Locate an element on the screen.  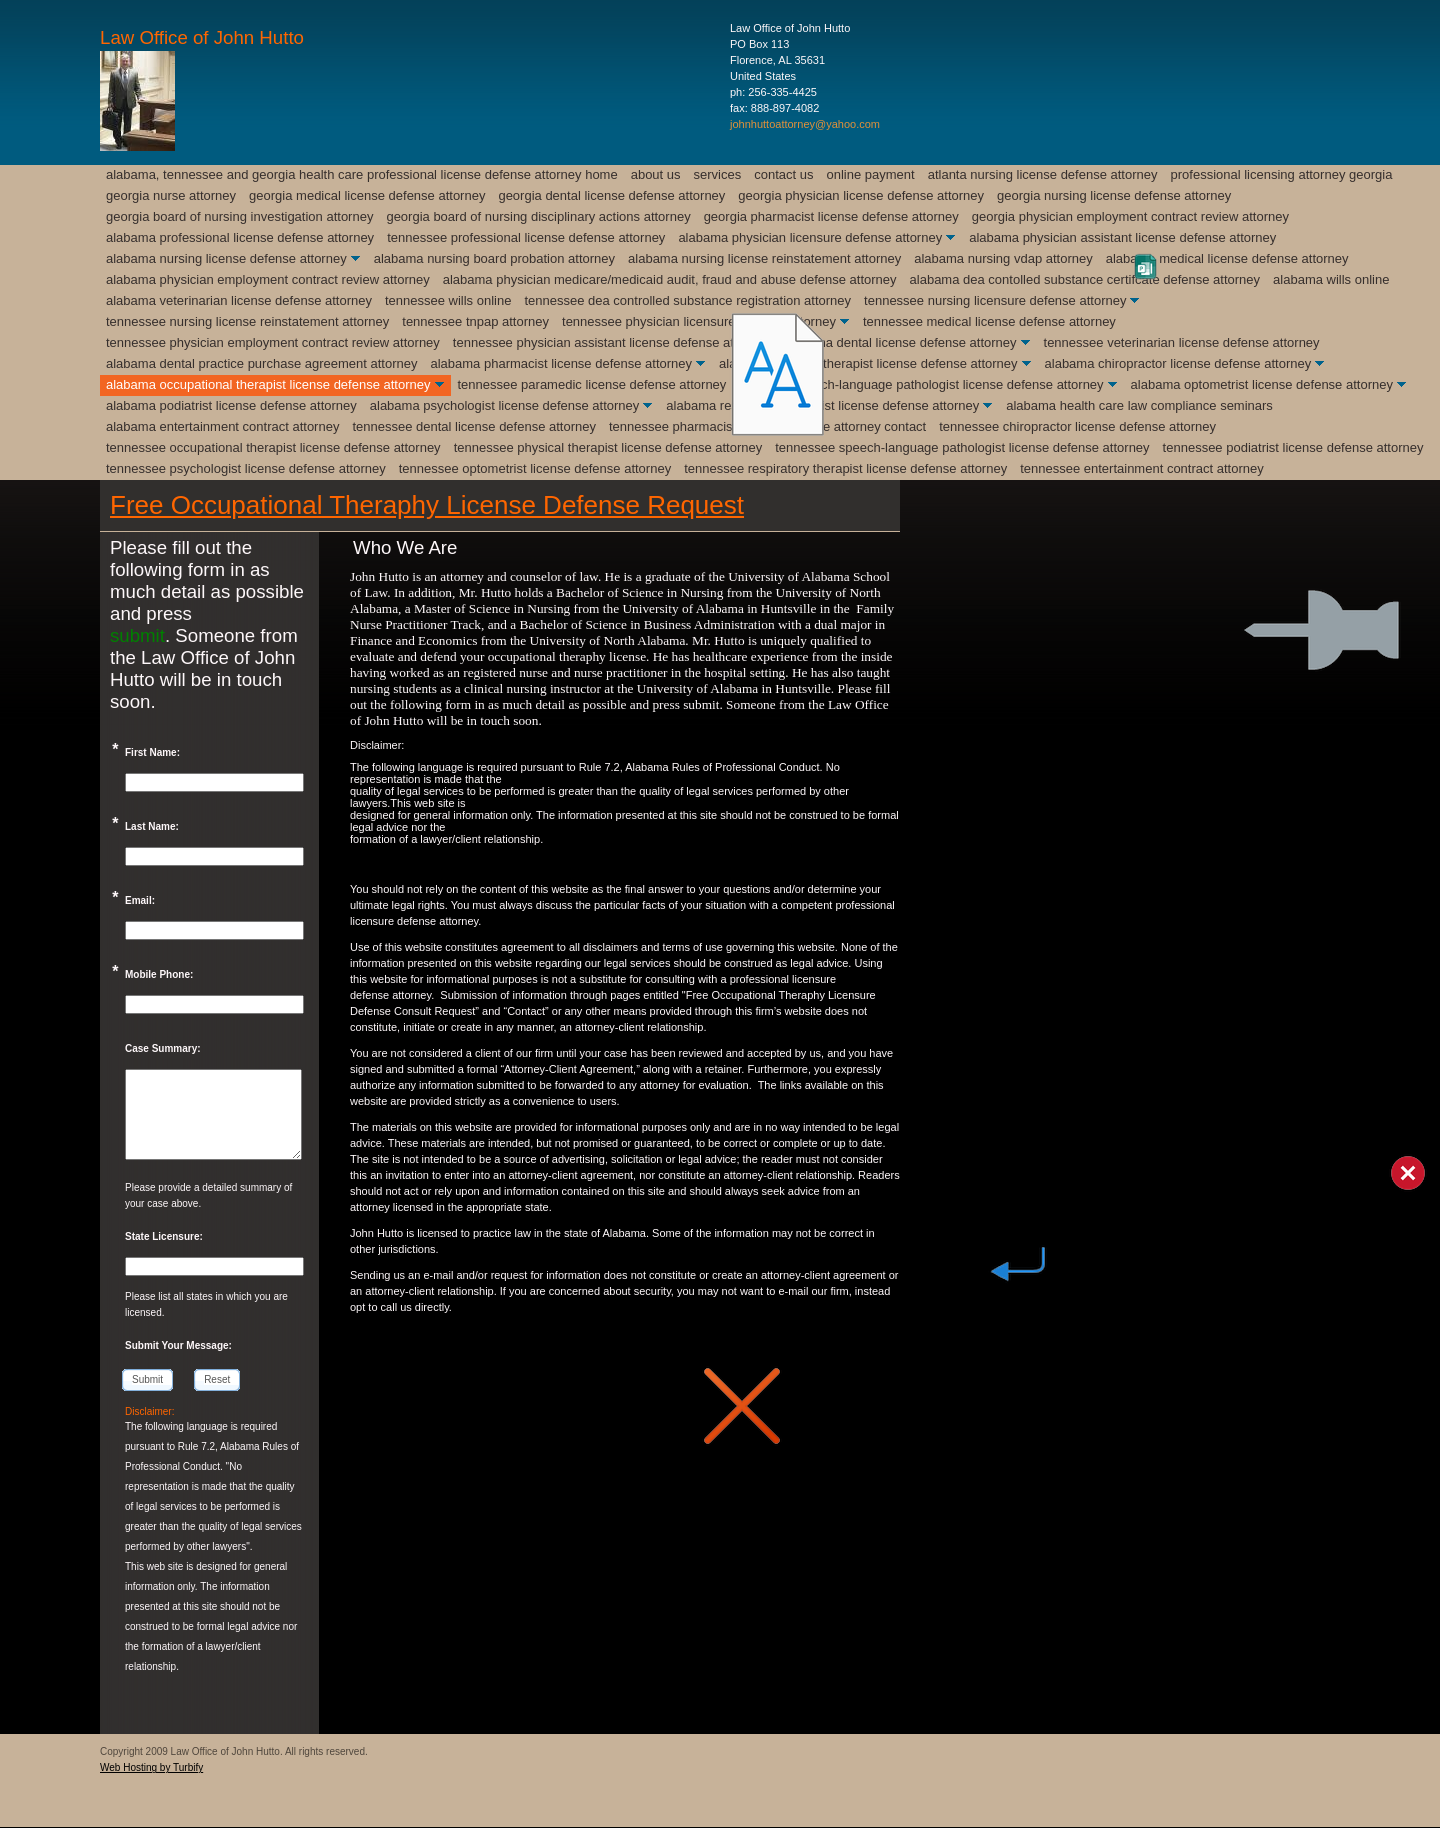
reply to this email is located at coordinates (1017, 1260).